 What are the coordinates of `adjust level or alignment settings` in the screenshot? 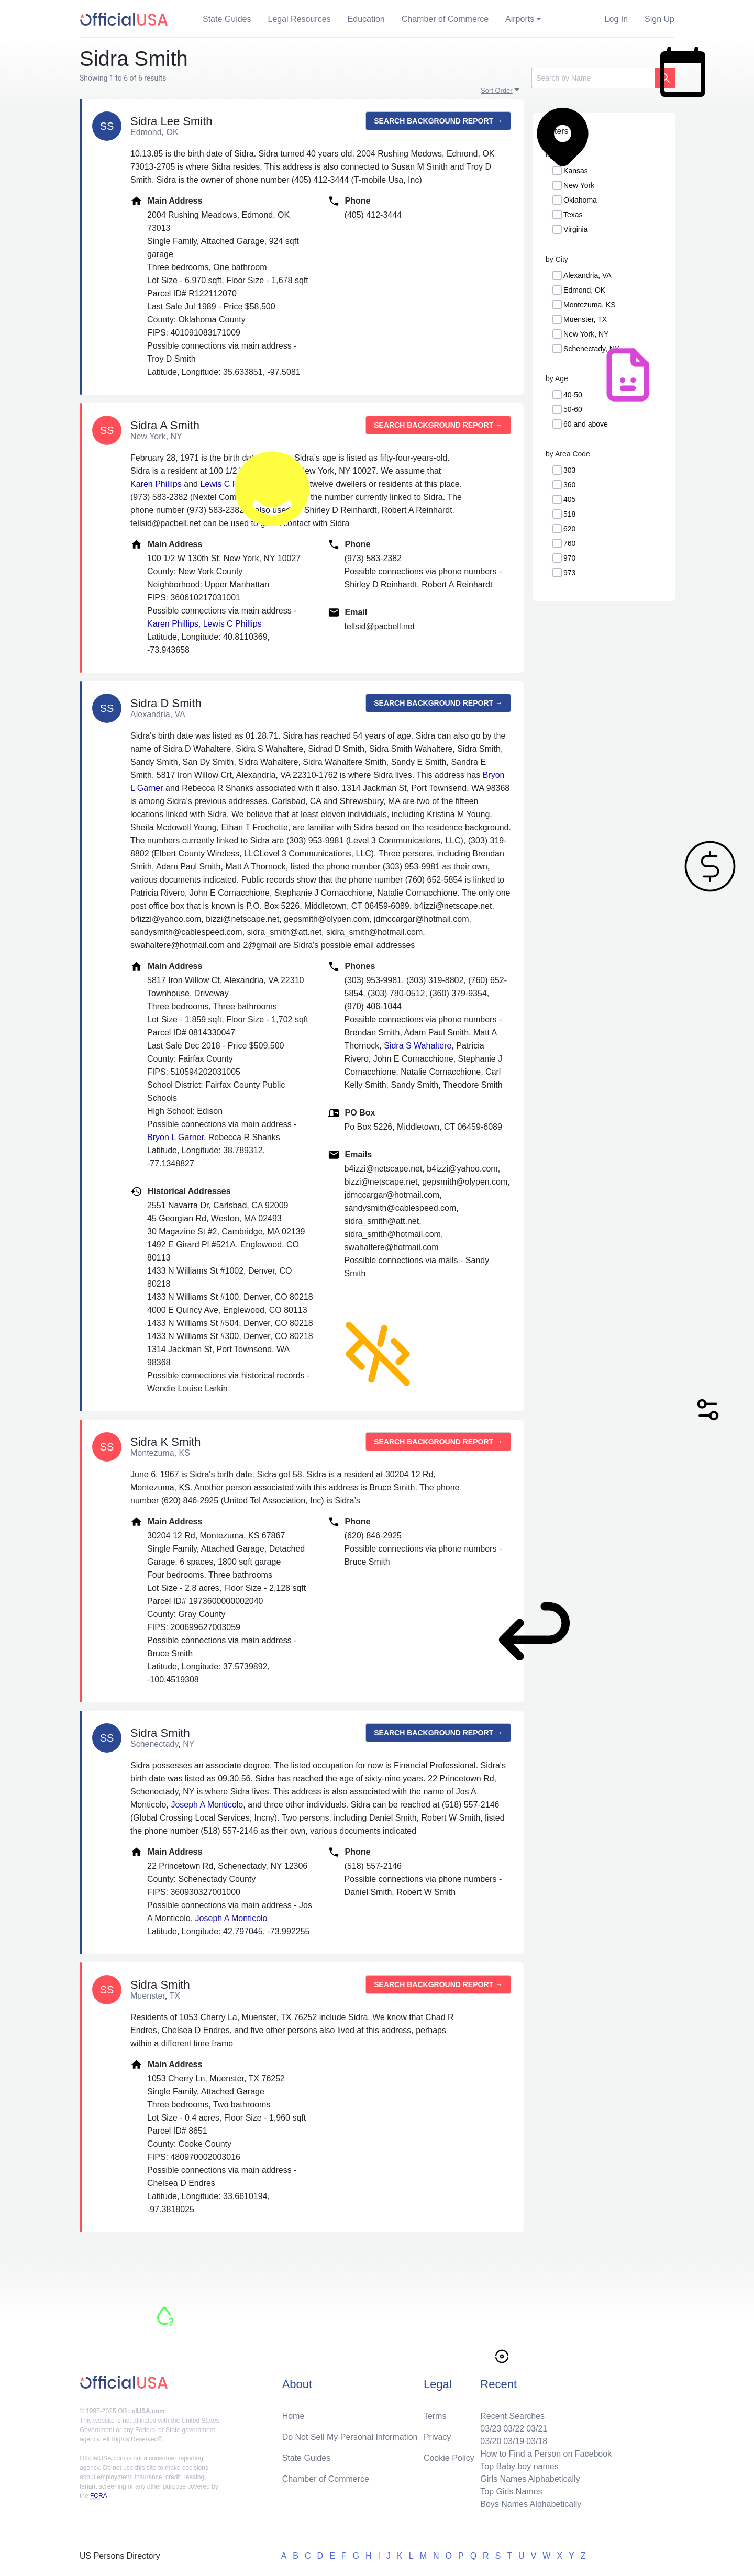 It's located at (502, 2356).